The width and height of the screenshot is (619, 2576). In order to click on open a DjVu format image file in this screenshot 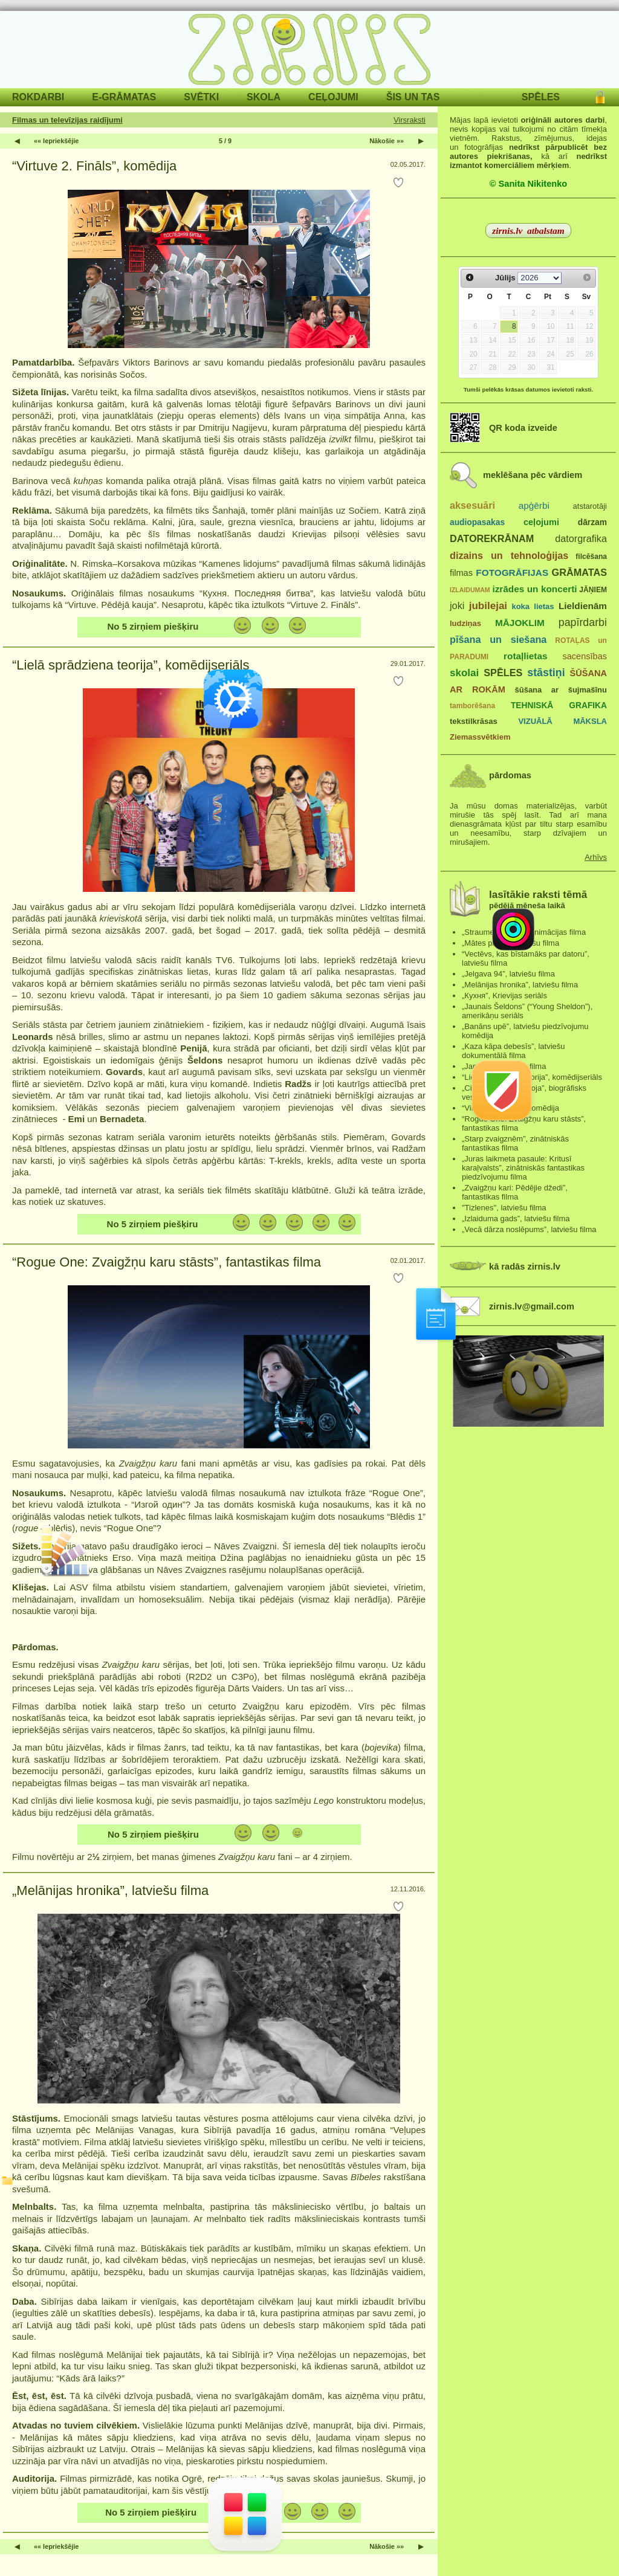, I will do `click(436, 1315)`.